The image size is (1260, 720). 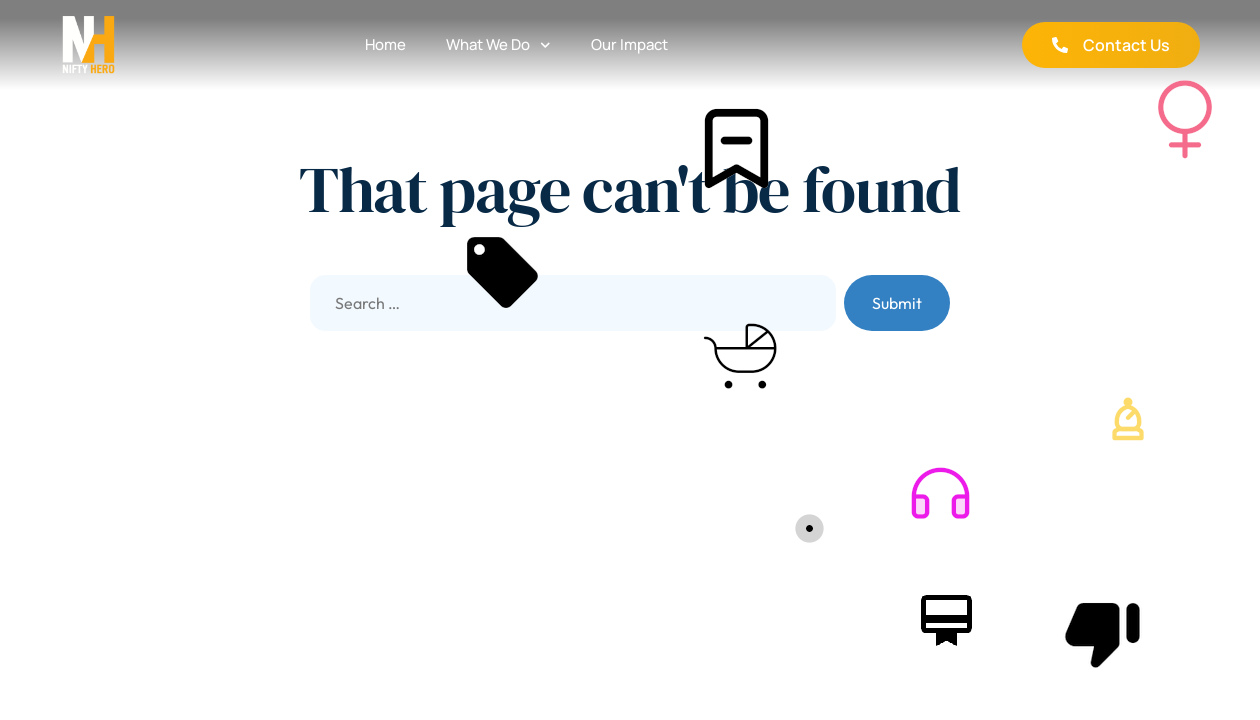 I want to click on add or view tags for an item, so click(x=502, y=272).